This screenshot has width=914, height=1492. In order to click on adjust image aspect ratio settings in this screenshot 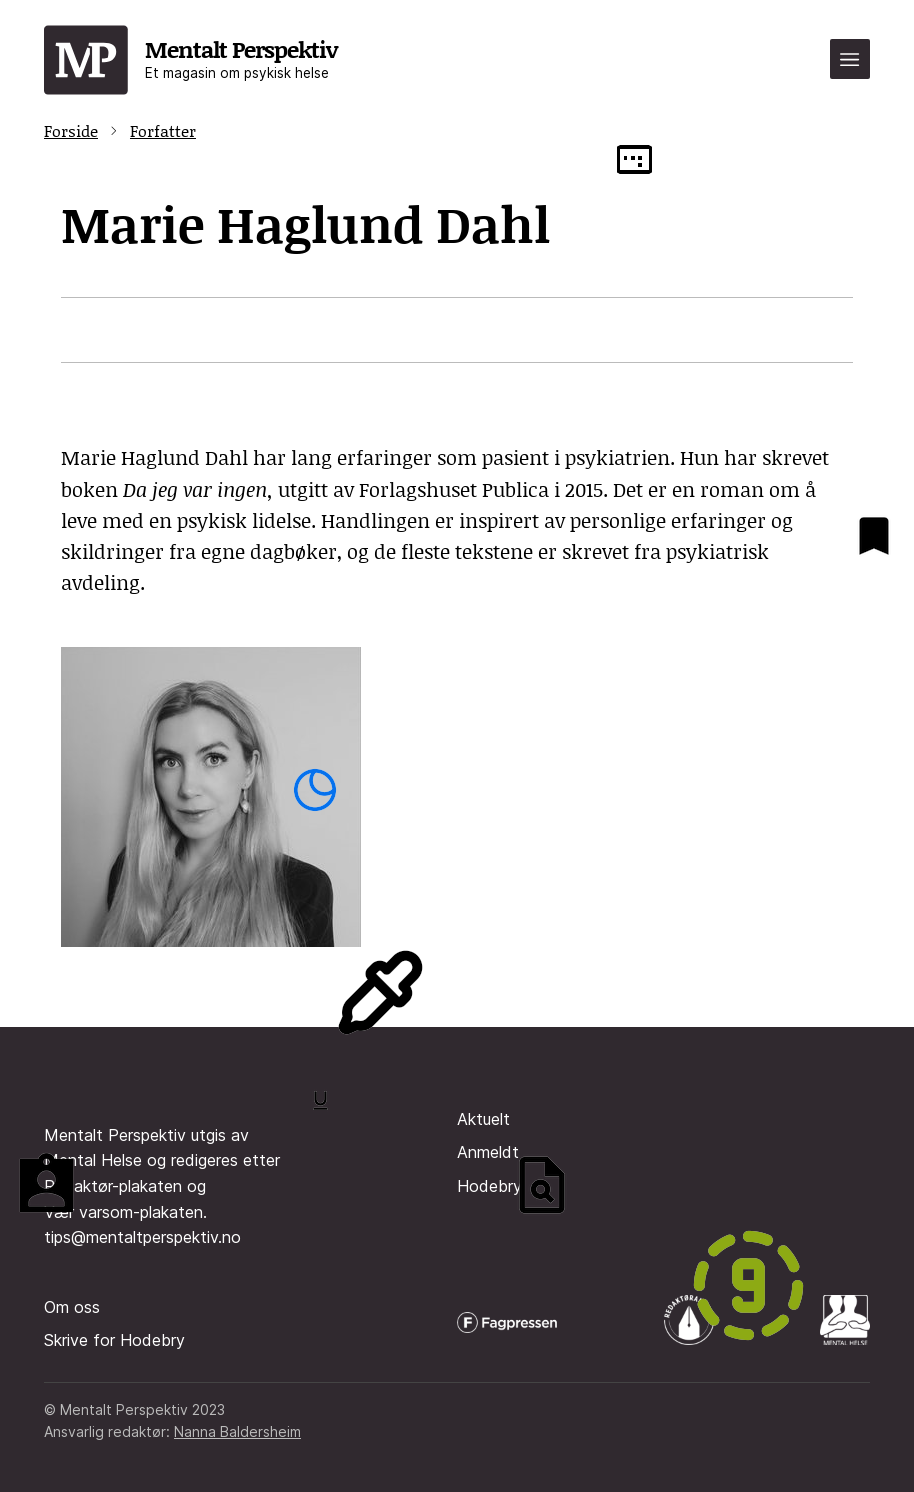, I will do `click(634, 159)`.